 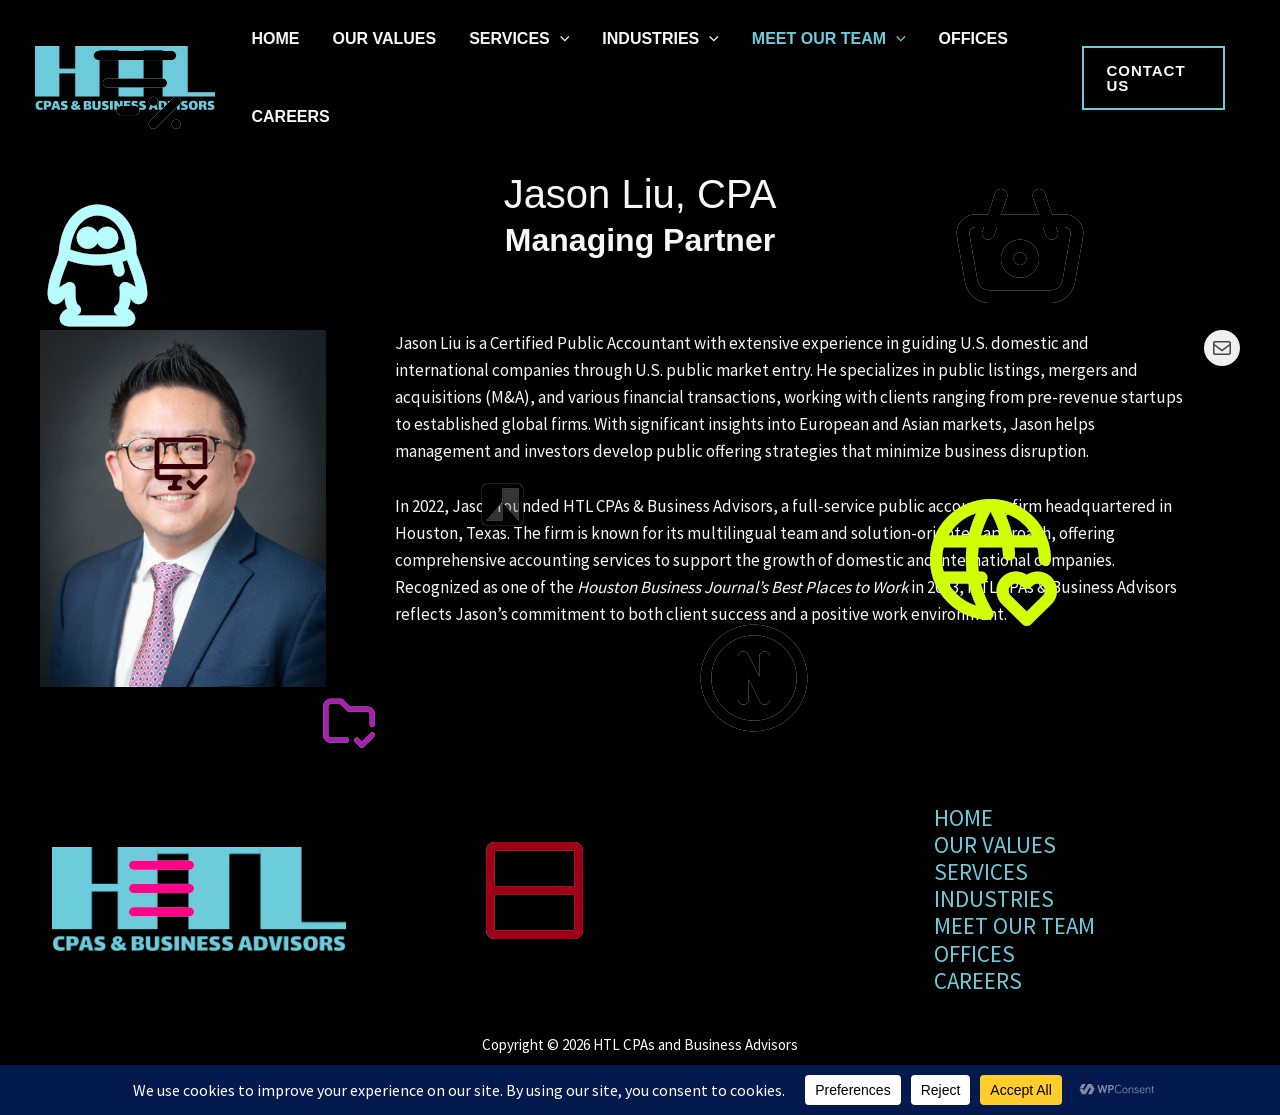 I want to click on filter items by discount or sale price, so click(x=135, y=83).